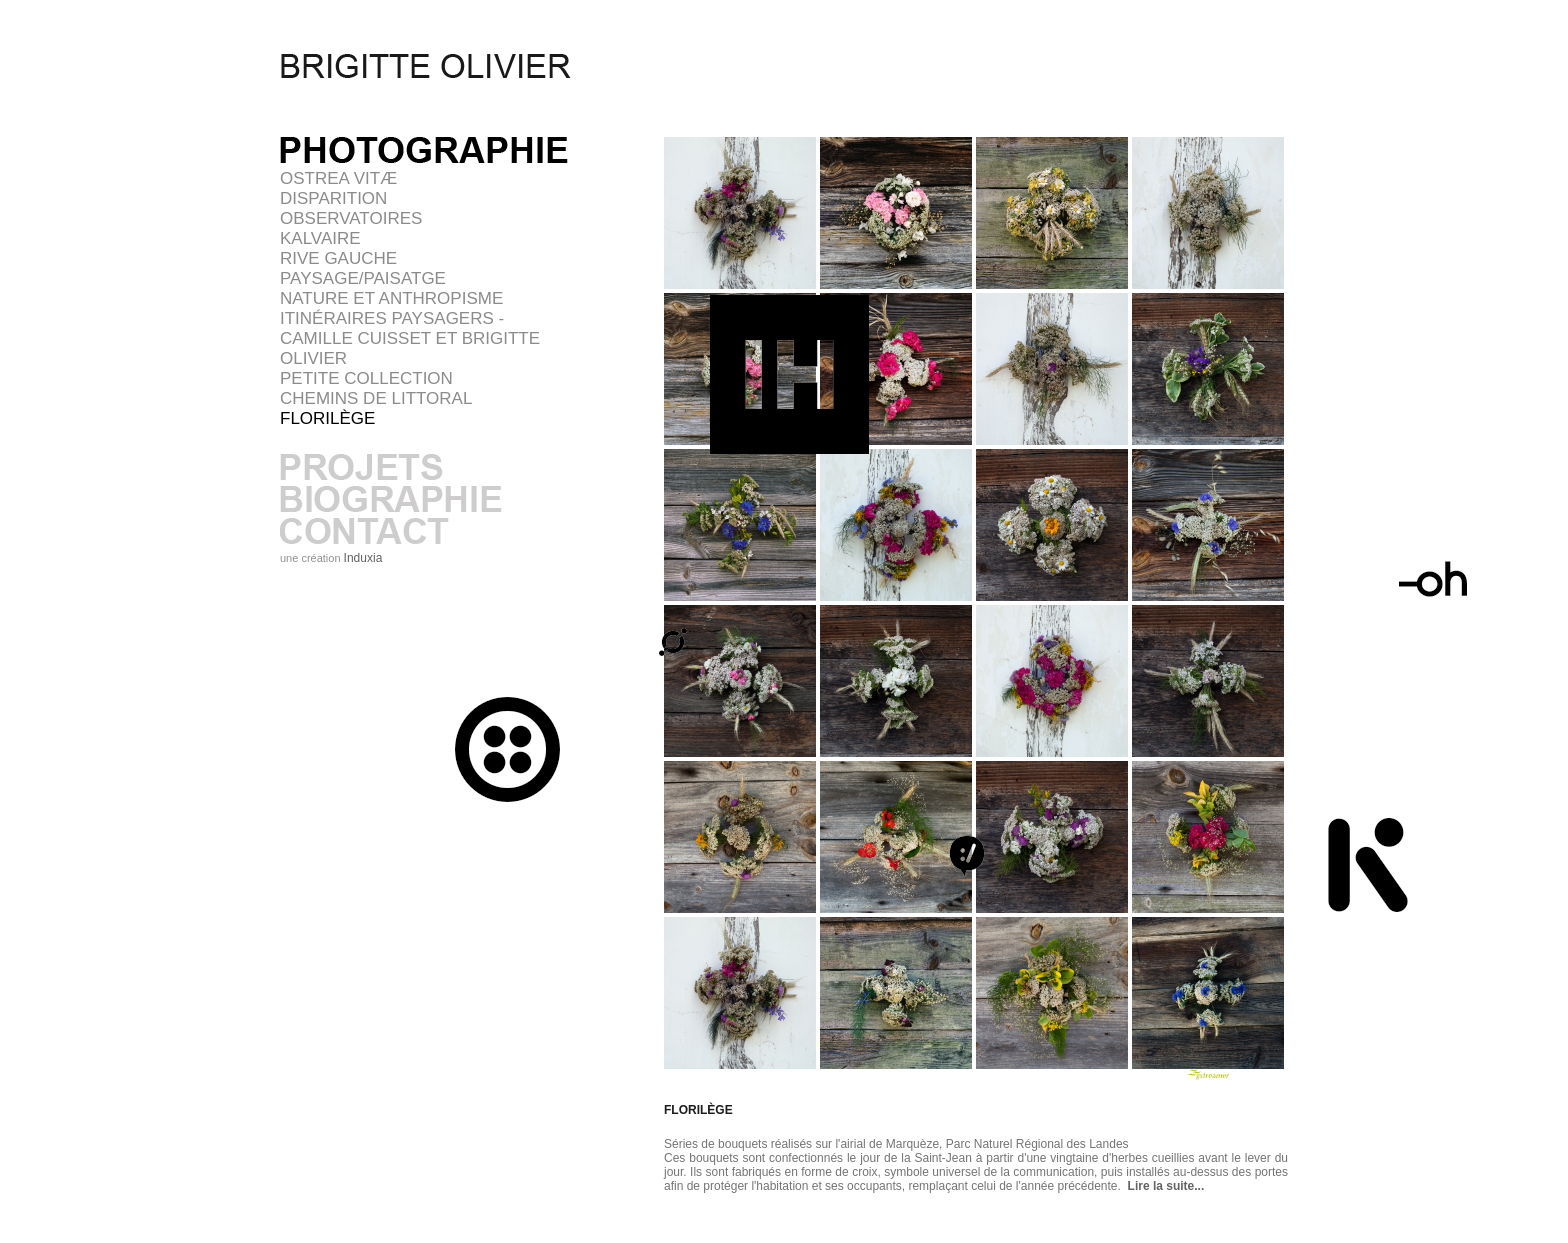  What do you see at coordinates (967, 856) in the screenshot?
I see `open the devRant app` at bounding box center [967, 856].